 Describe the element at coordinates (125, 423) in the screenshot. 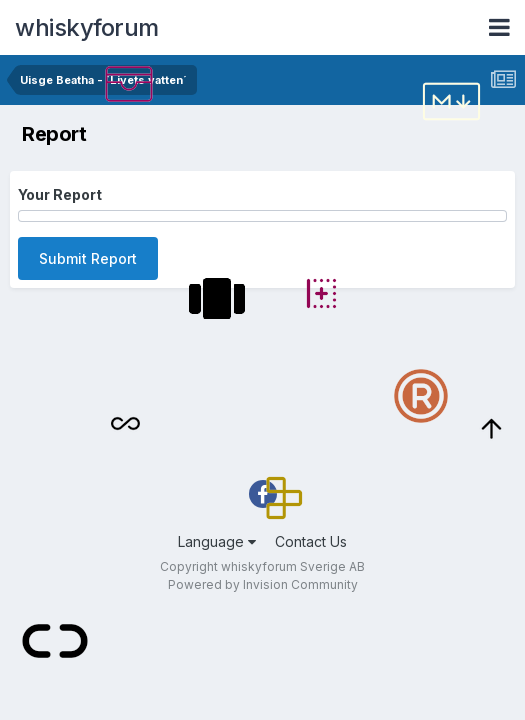

I see `indicates unlimited or infinite capacity` at that location.